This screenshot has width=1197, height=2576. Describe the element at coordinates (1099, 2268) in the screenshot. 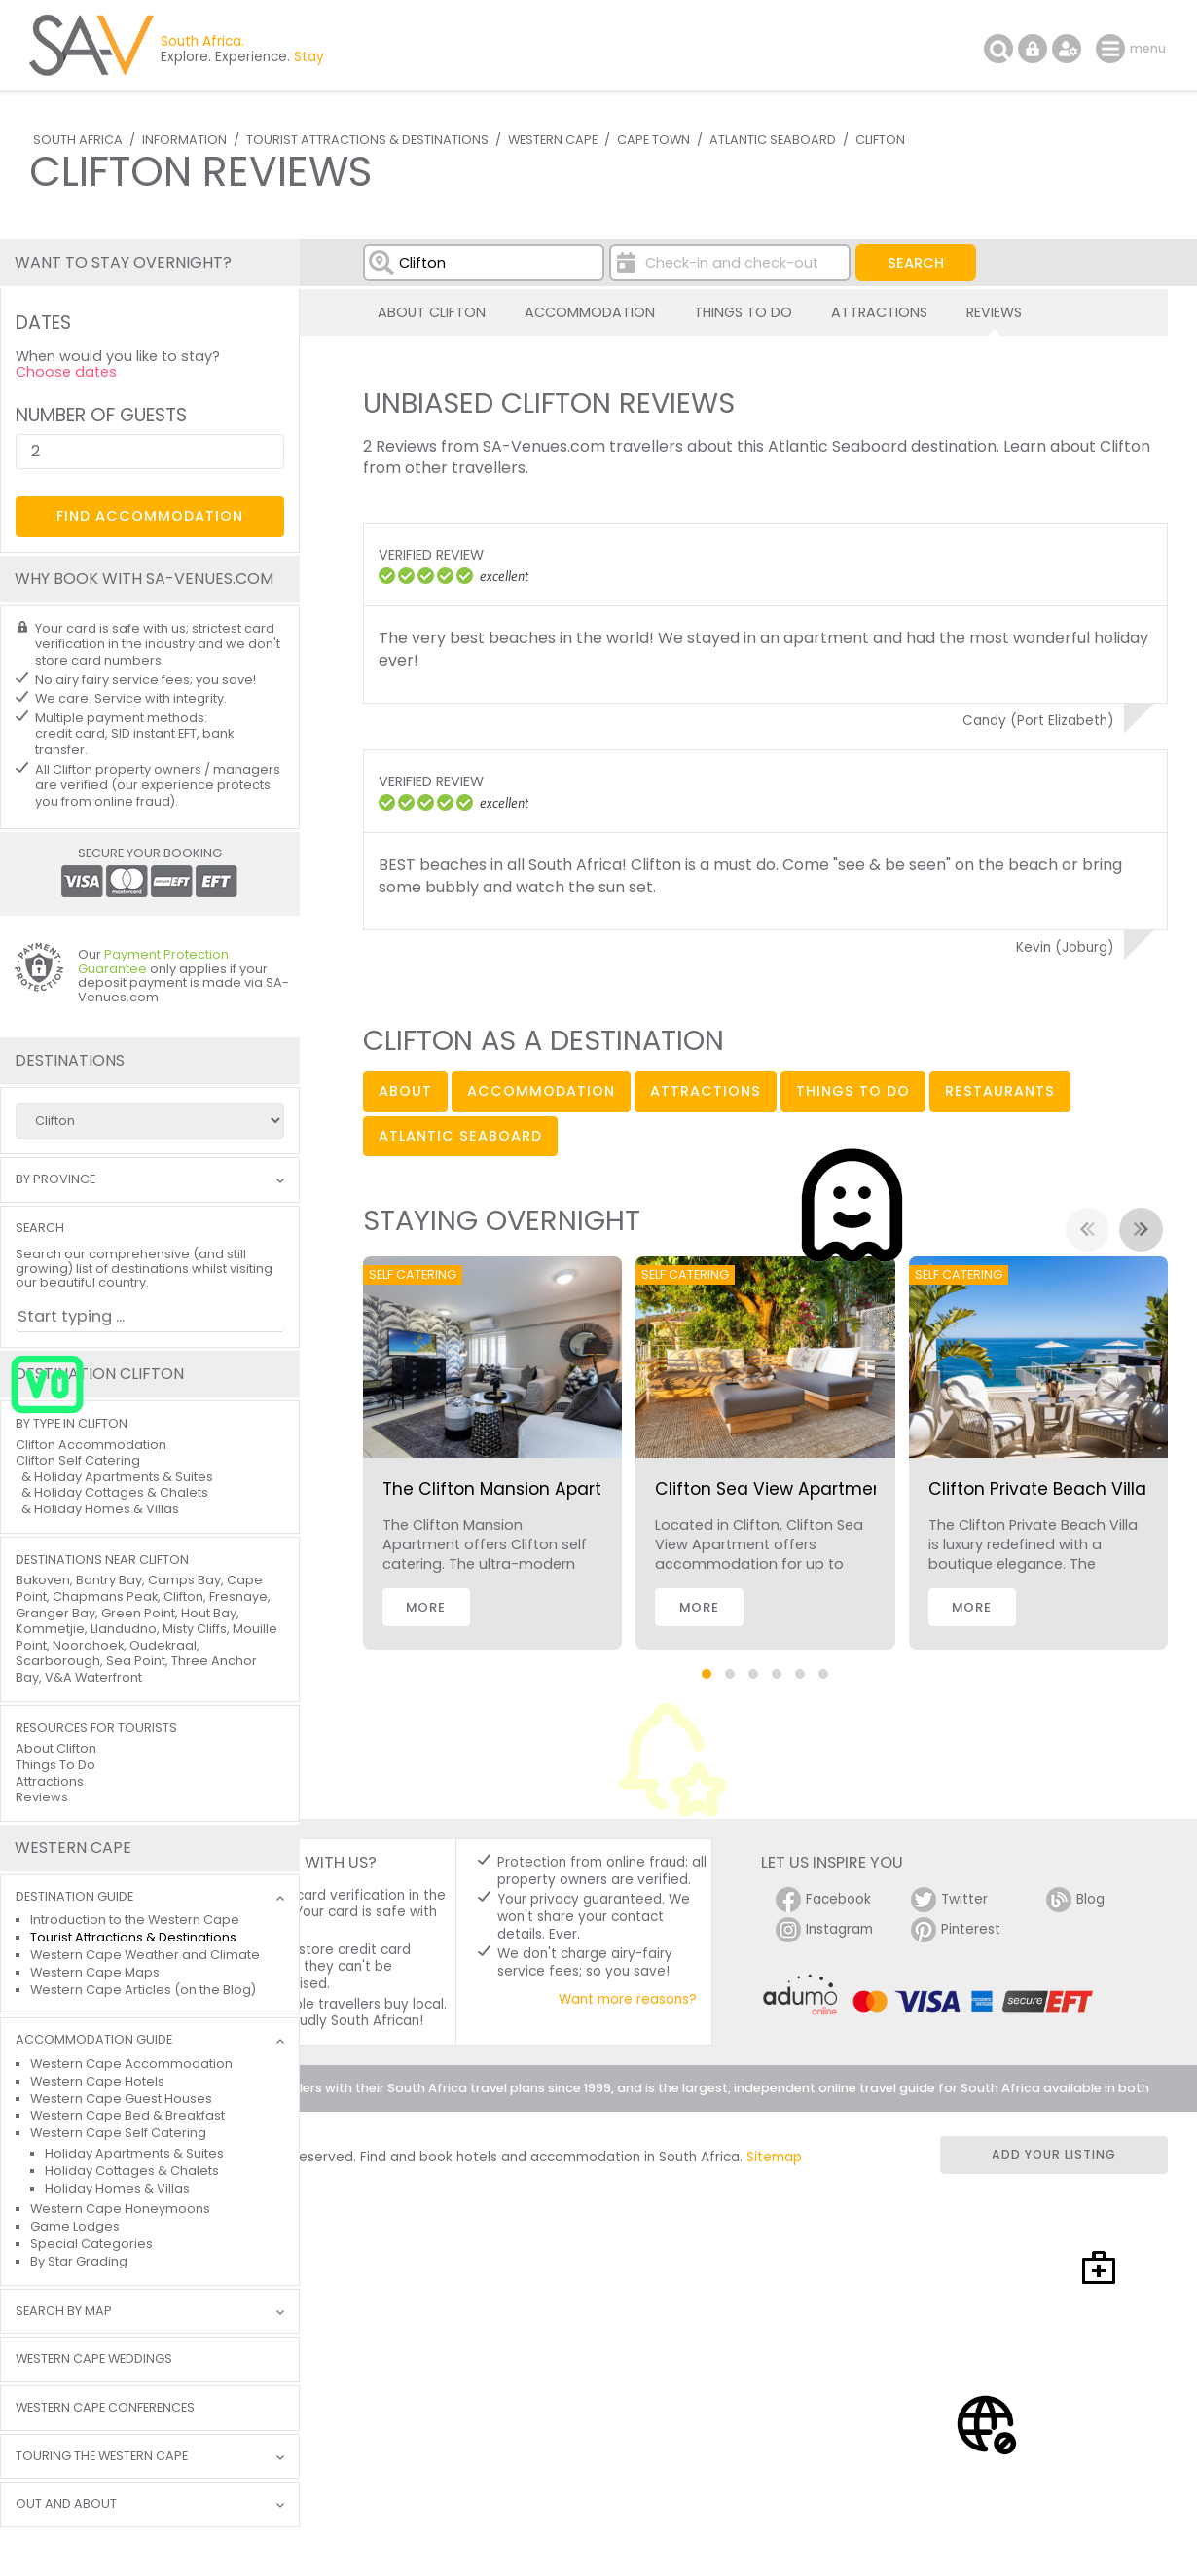

I see `access medical or health services` at that location.